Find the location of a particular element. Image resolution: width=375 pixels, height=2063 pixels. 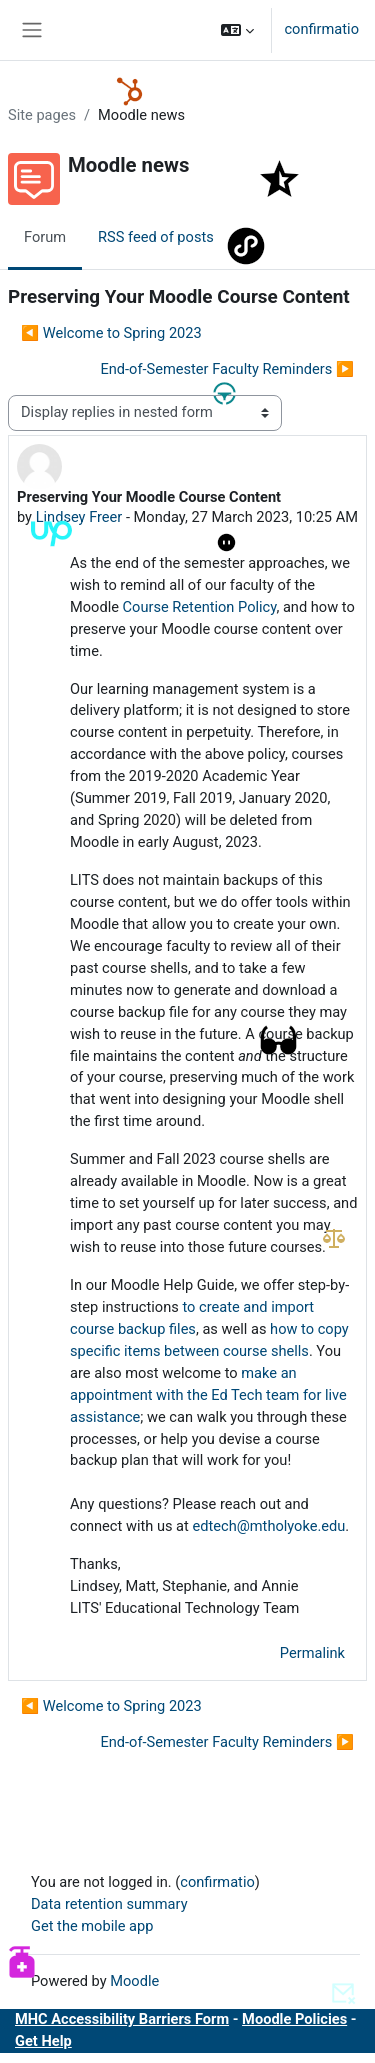

open HubSpot integration is located at coordinates (129, 91).